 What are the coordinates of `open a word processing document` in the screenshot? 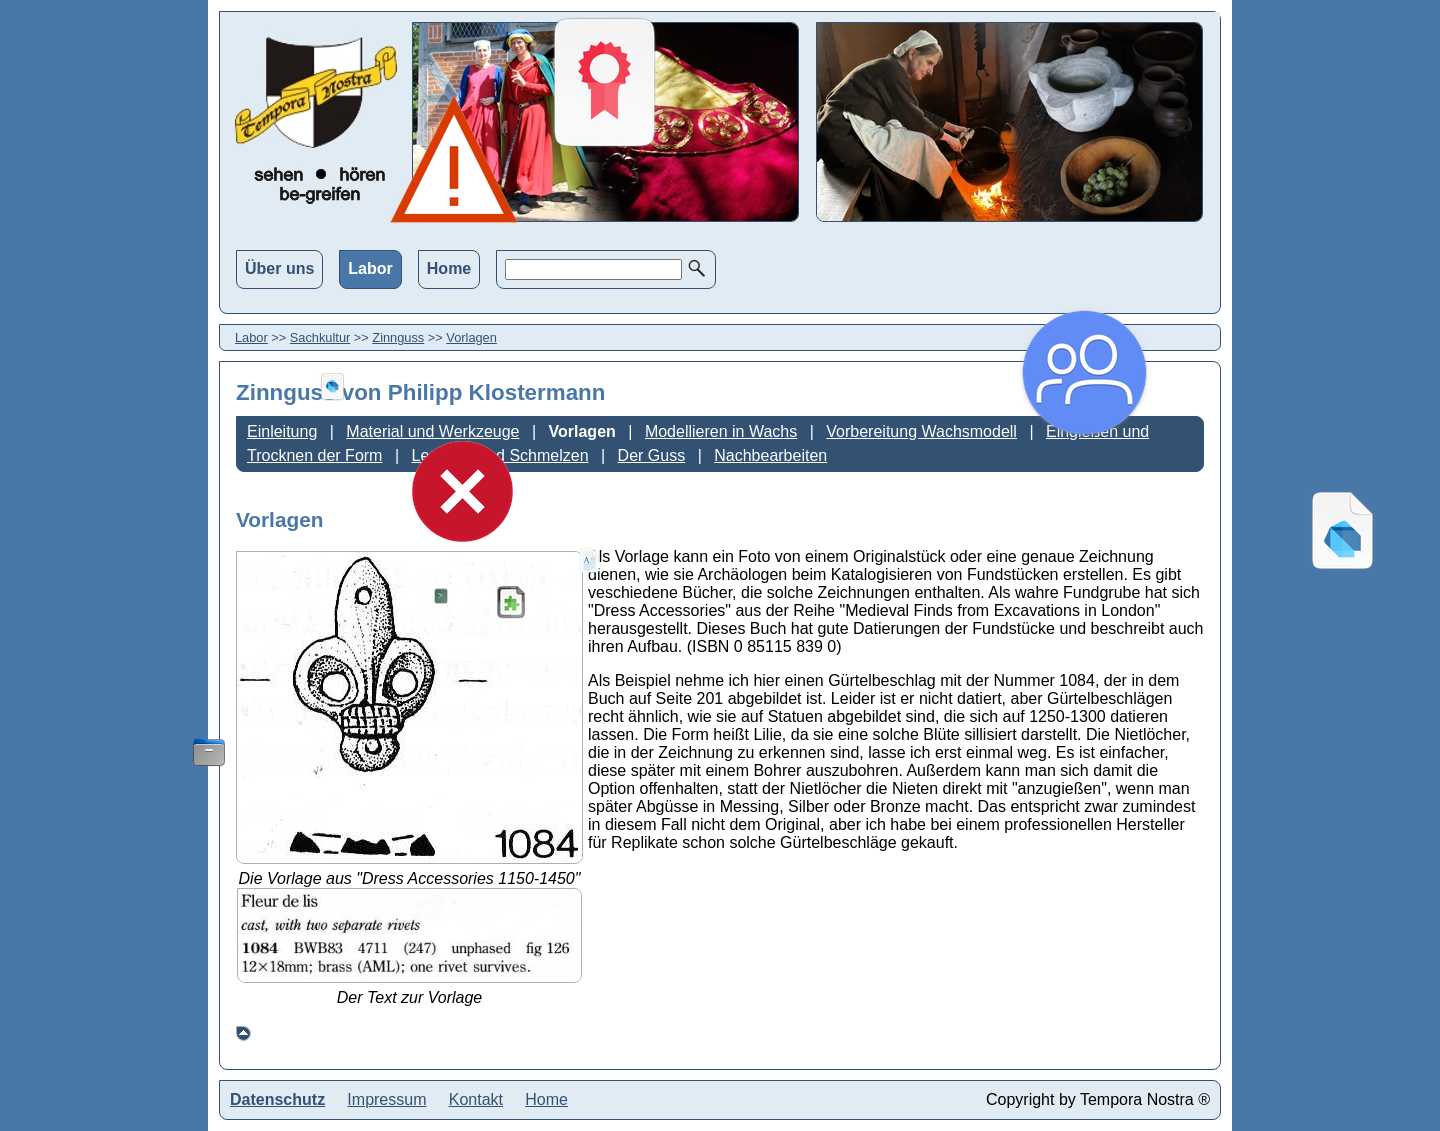 It's located at (589, 560).